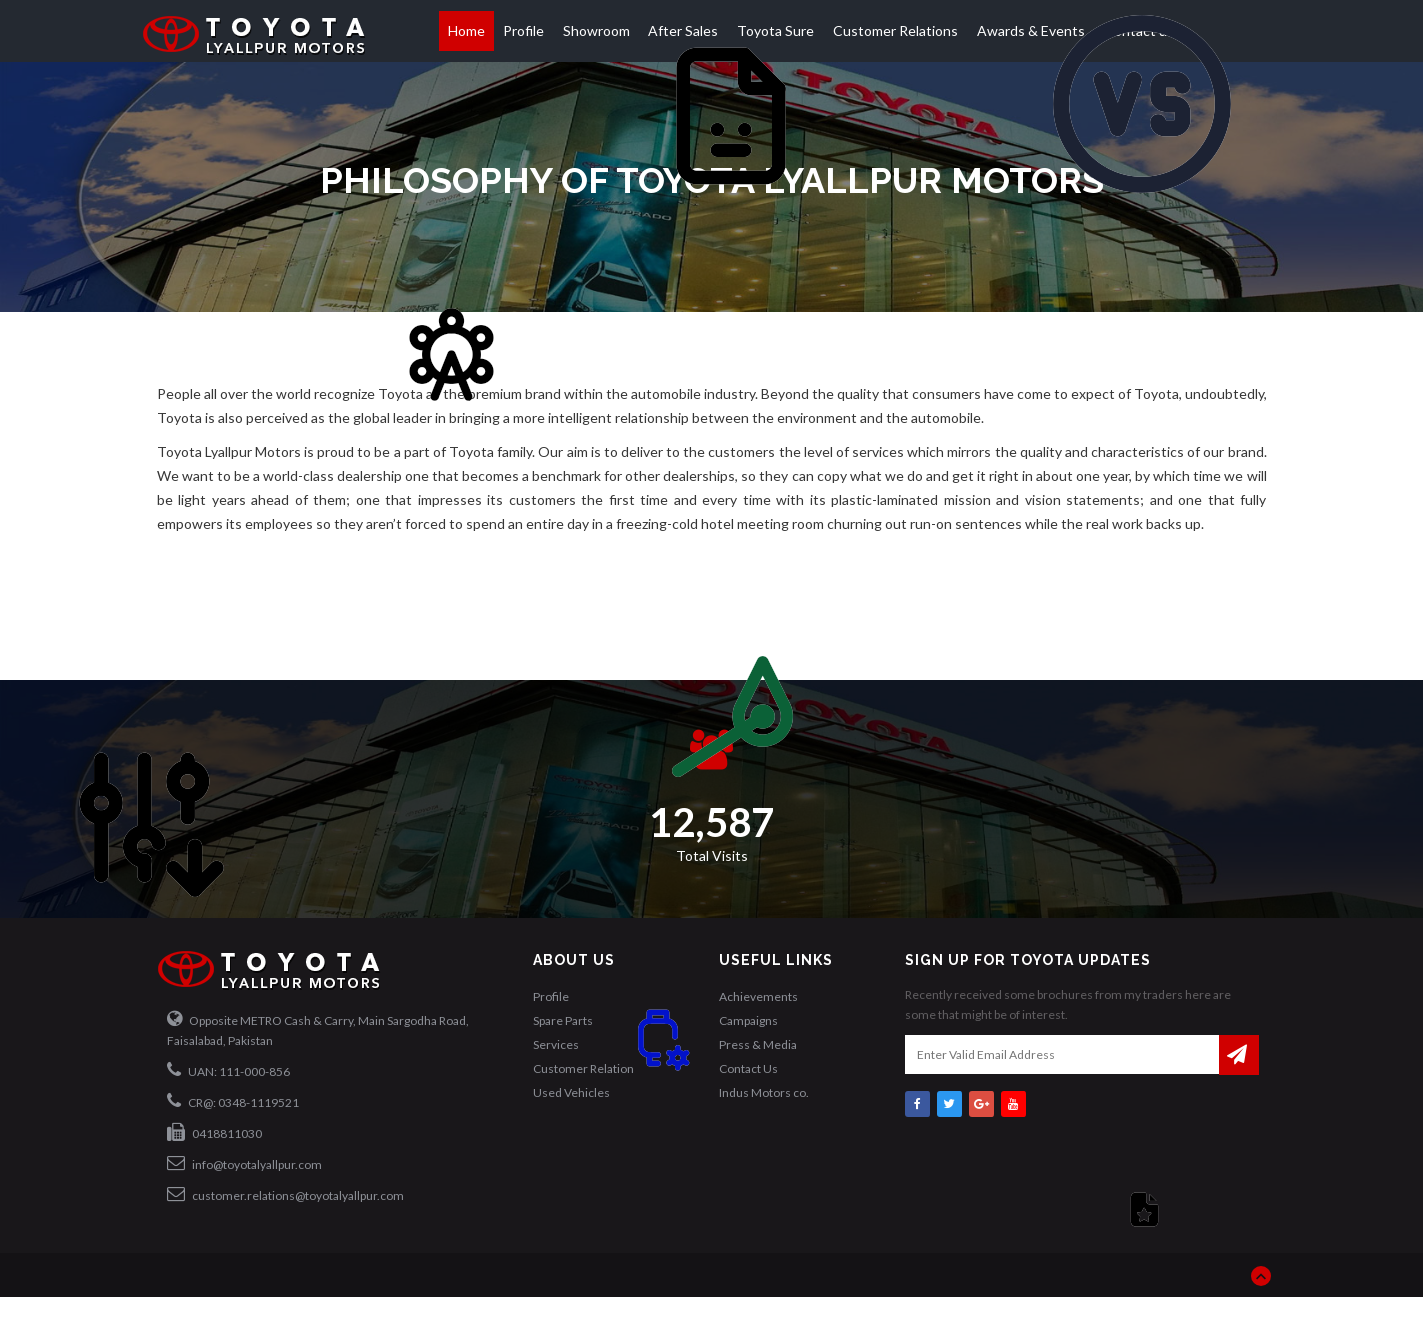 The width and height of the screenshot is (1423, 1327). I want to click on ignite or start a fire feature, so click(732, 716).